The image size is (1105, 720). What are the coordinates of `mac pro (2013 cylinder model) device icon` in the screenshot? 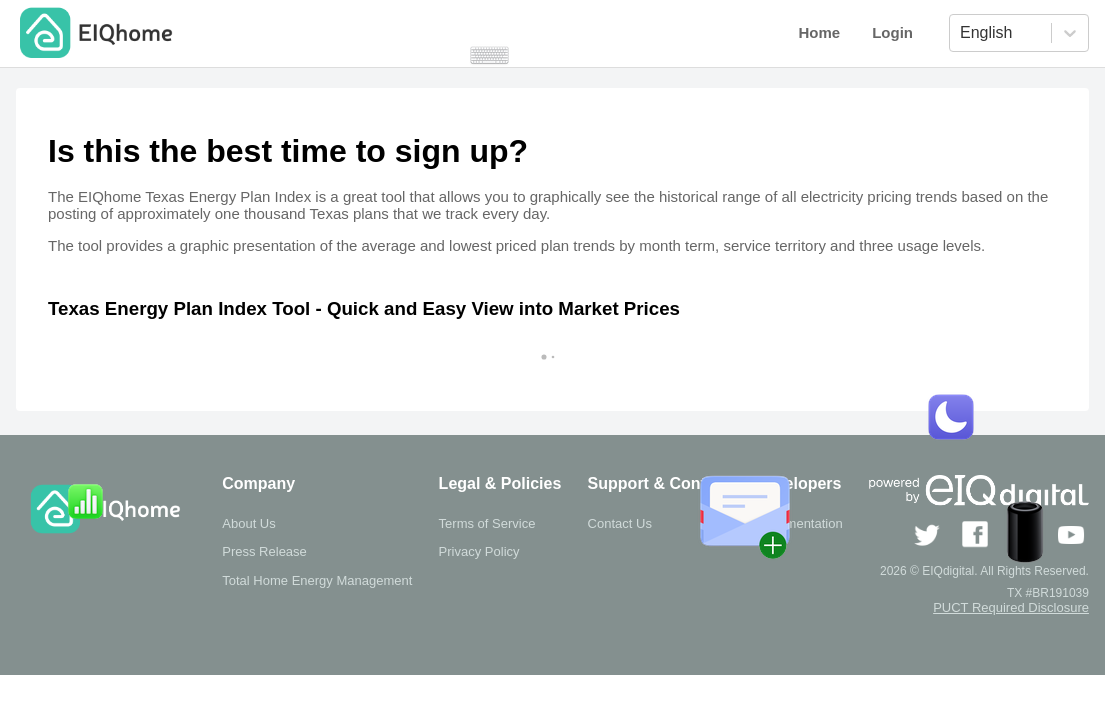 It's located at (1025, 533).